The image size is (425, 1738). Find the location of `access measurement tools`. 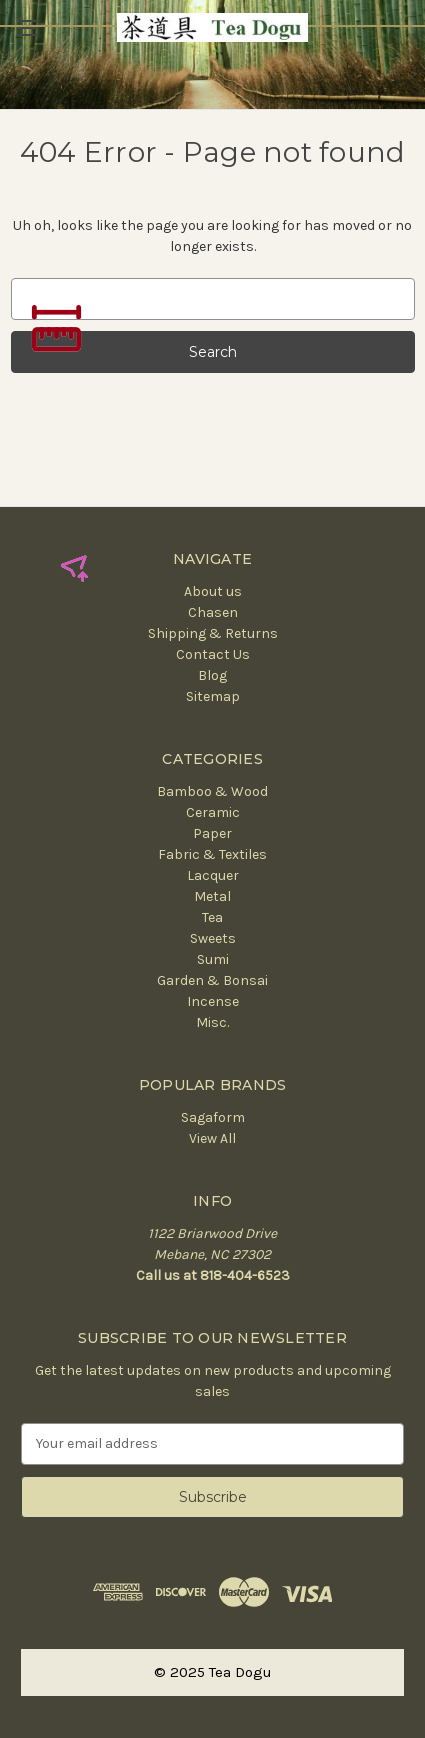

access measurement tools is located at coordinates (56, 329).